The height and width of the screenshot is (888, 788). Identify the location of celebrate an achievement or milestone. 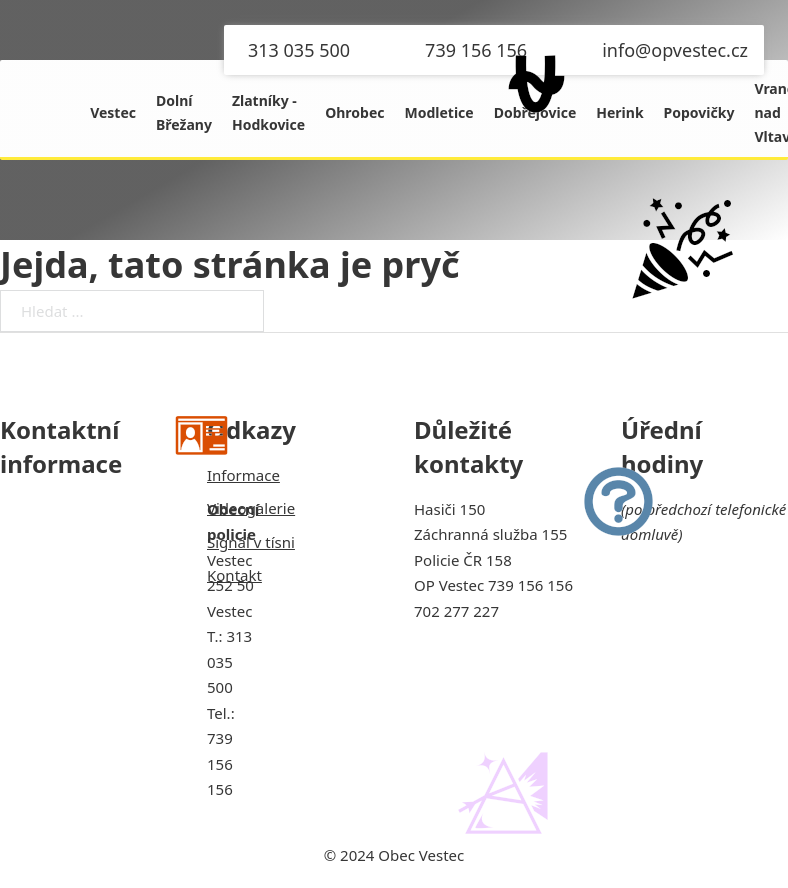
(682, 249).